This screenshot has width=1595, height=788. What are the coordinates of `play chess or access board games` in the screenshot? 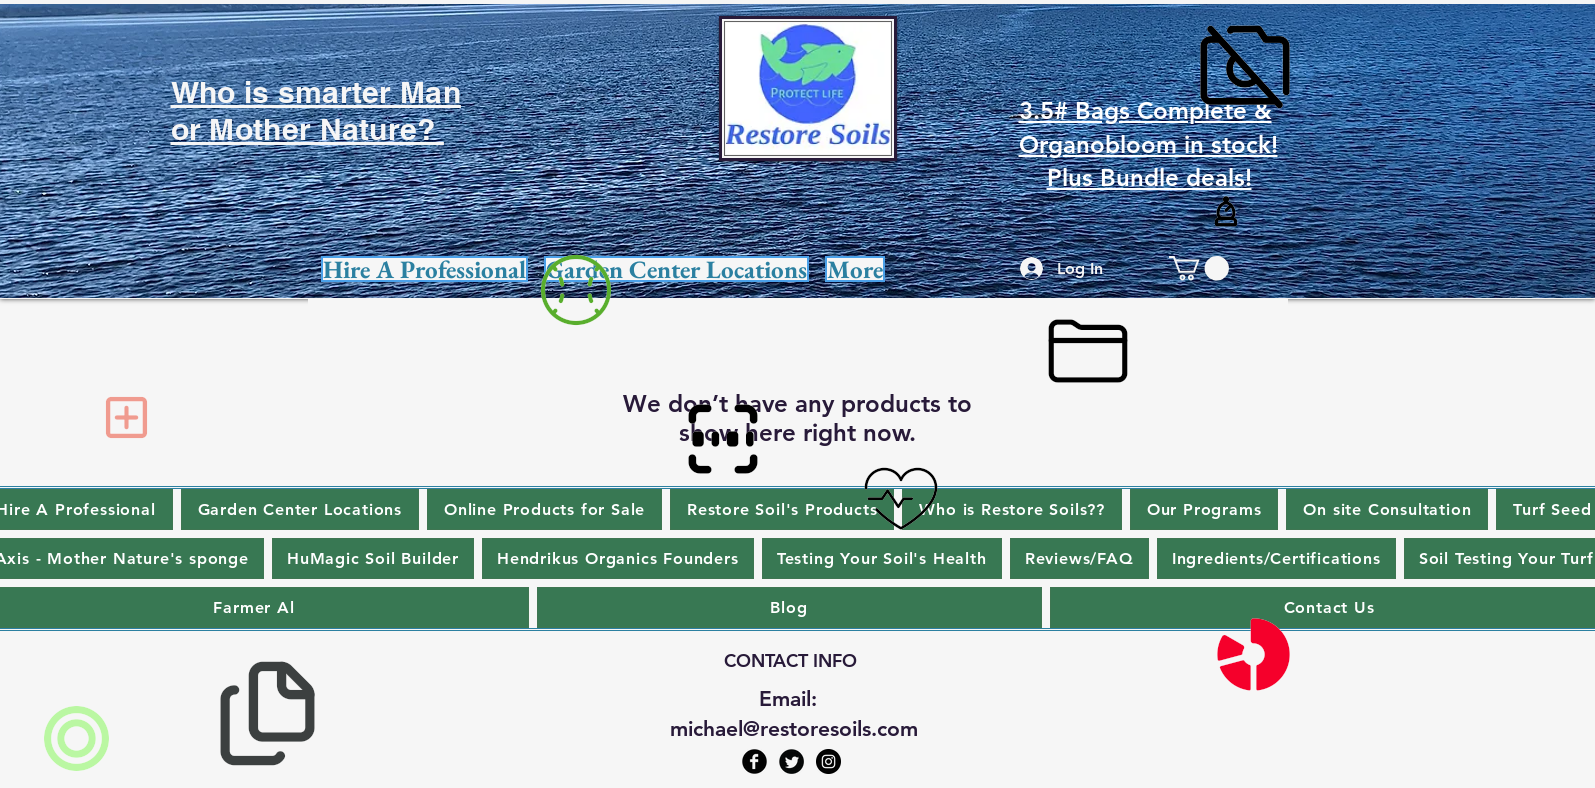 It's located at (1226, 212).